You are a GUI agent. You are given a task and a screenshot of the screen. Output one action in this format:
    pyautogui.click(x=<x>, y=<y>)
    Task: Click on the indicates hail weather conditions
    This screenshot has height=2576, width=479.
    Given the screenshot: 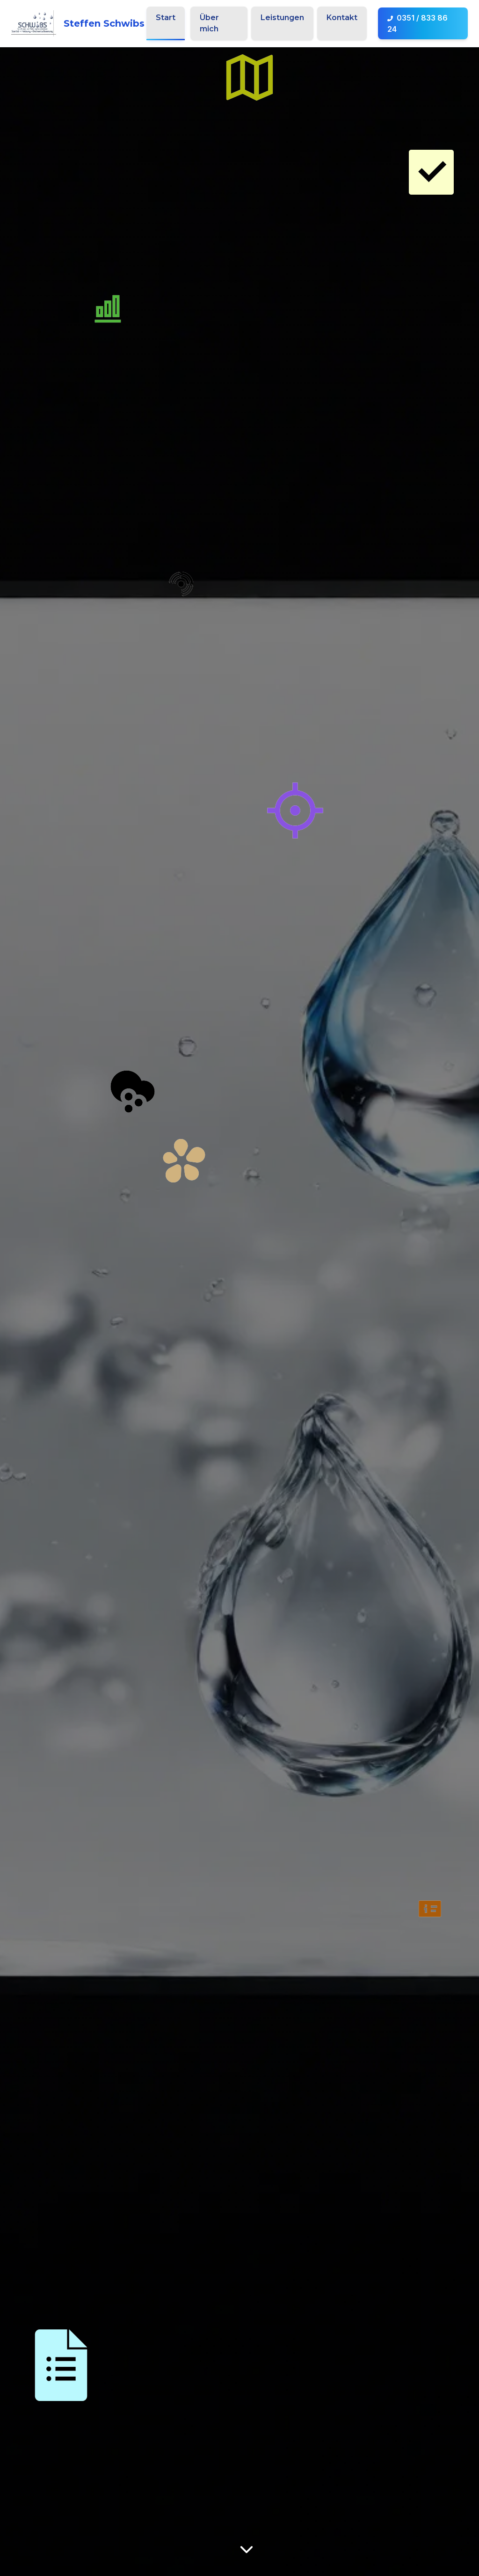 What is the action you would take?
    pyautogui.click(x=132, y=1090)
    